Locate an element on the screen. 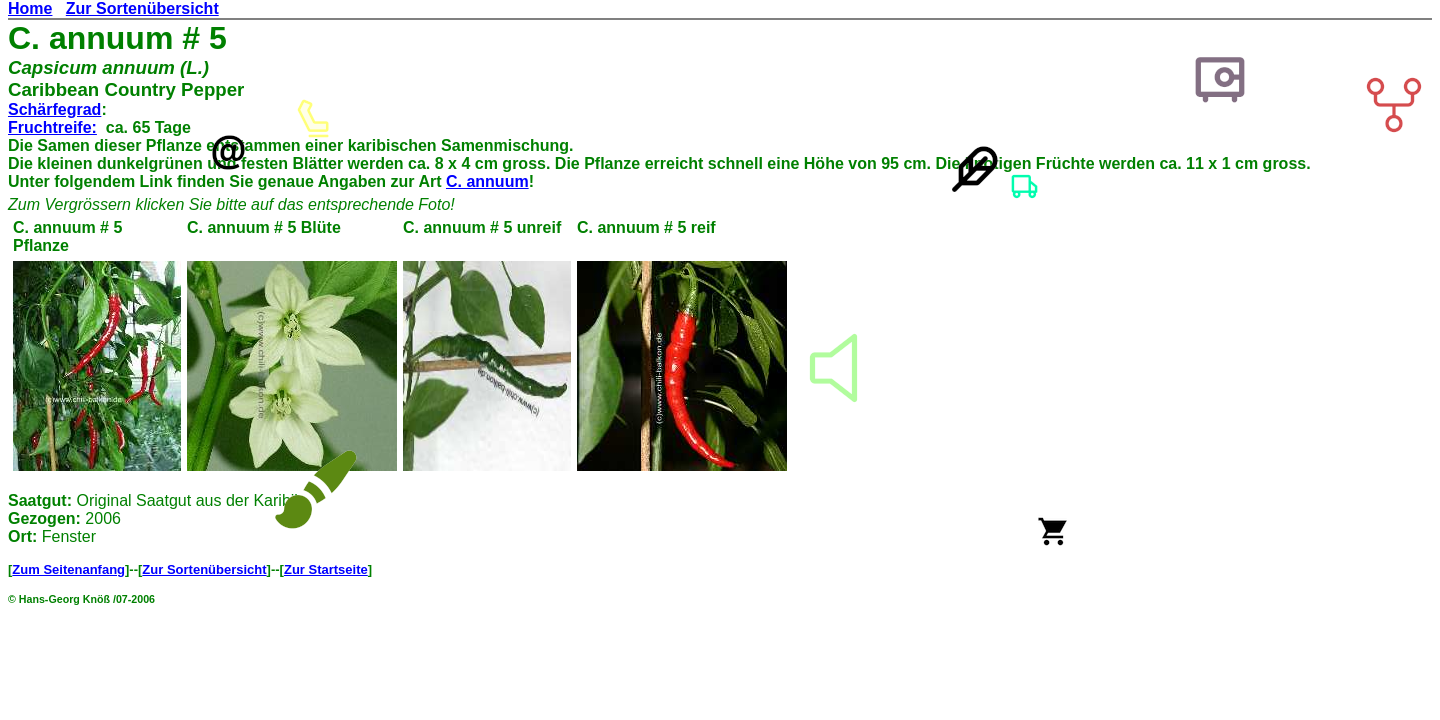 This screenshot has width=1440, height=720. access secure storage or vault is located at coordinates (1220, 78).